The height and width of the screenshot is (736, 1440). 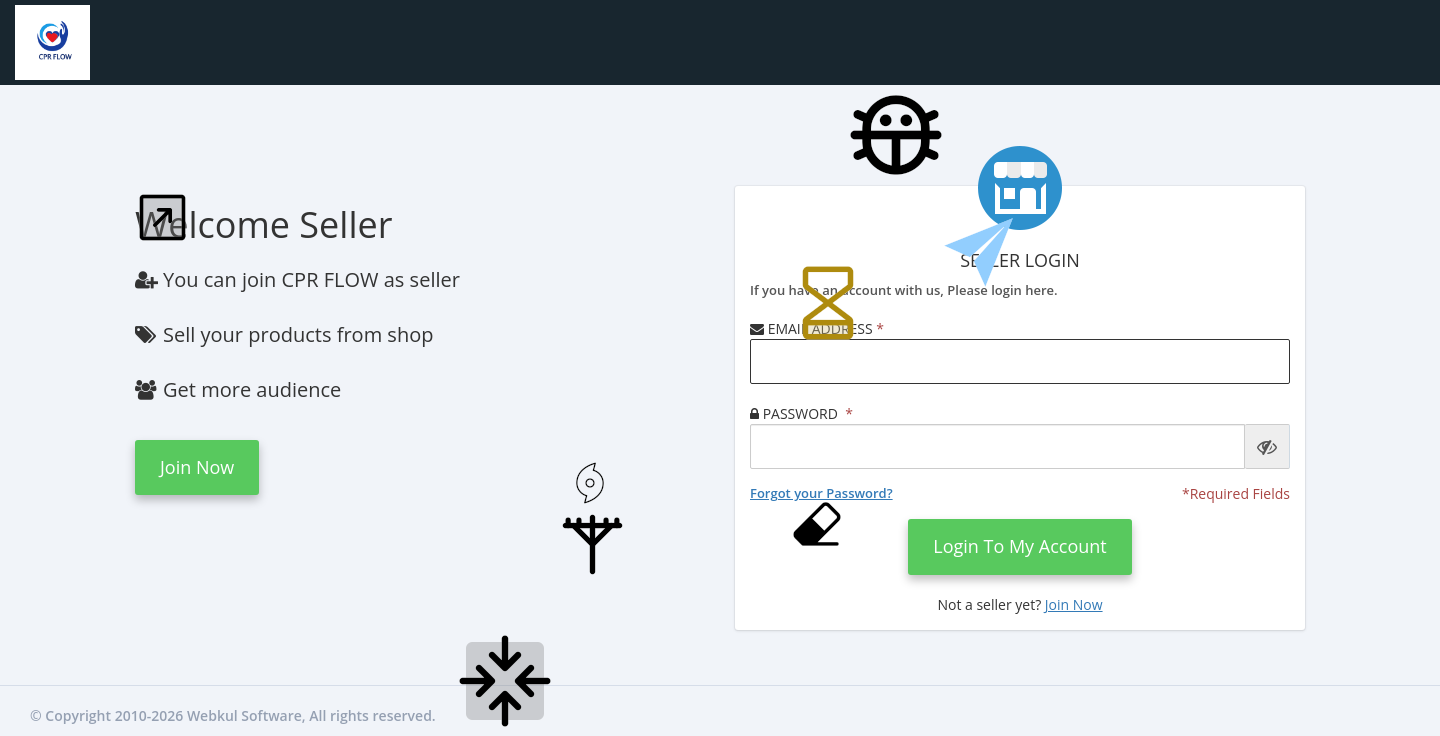 I want to click on report a bug or issue, so click(x=896, y=135).